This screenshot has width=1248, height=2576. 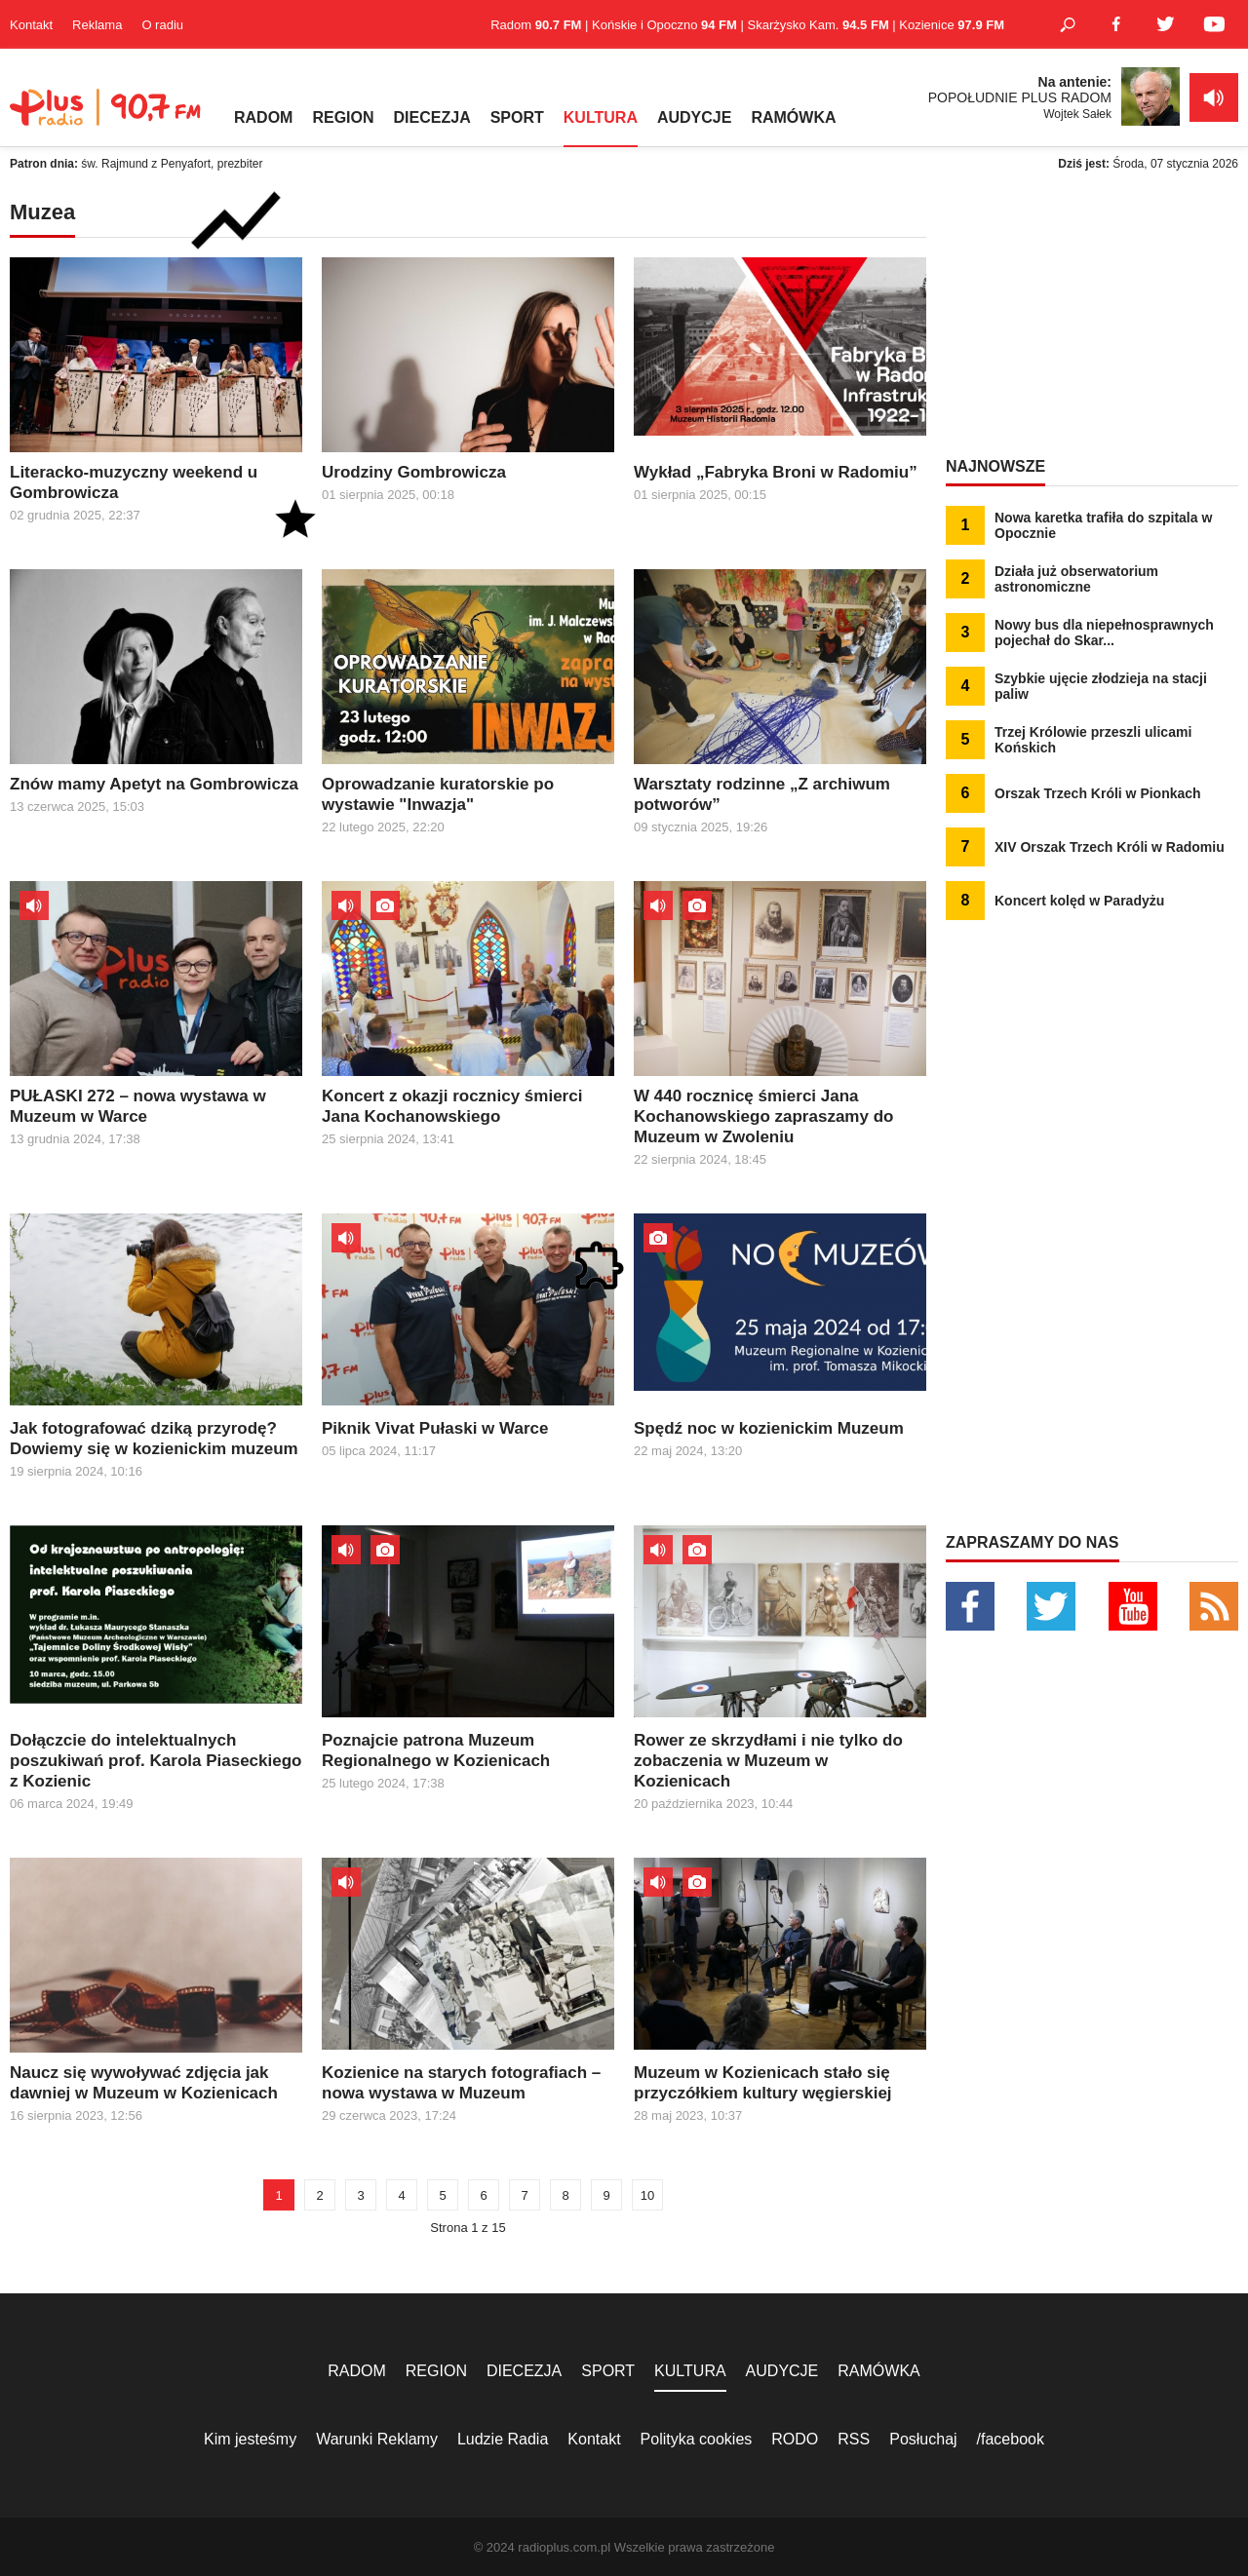 I want to click on add item to favorites, so click(x=295, y=519).